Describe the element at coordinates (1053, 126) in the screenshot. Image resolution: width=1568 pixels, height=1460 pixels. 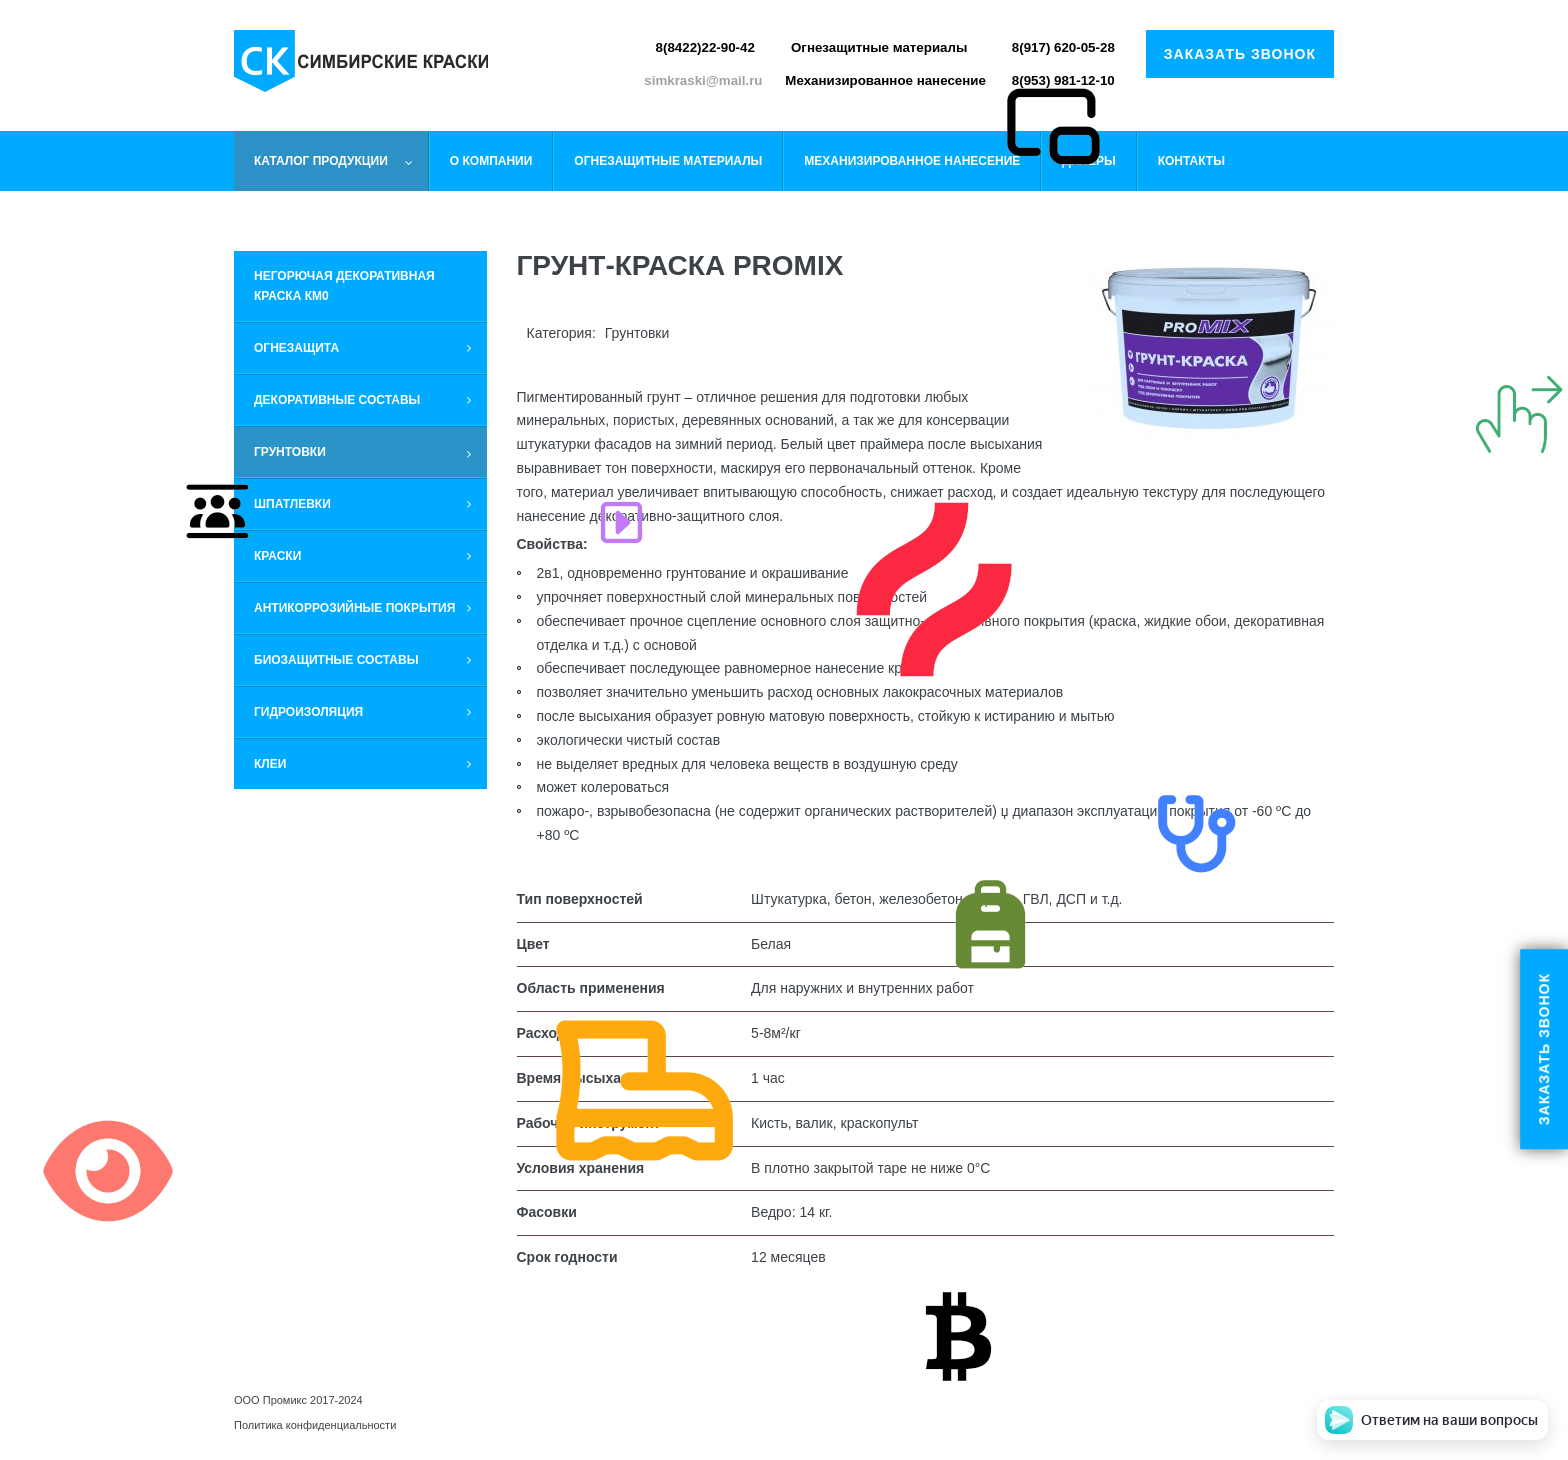
I see `enable picture-in-picture mode` at that location.